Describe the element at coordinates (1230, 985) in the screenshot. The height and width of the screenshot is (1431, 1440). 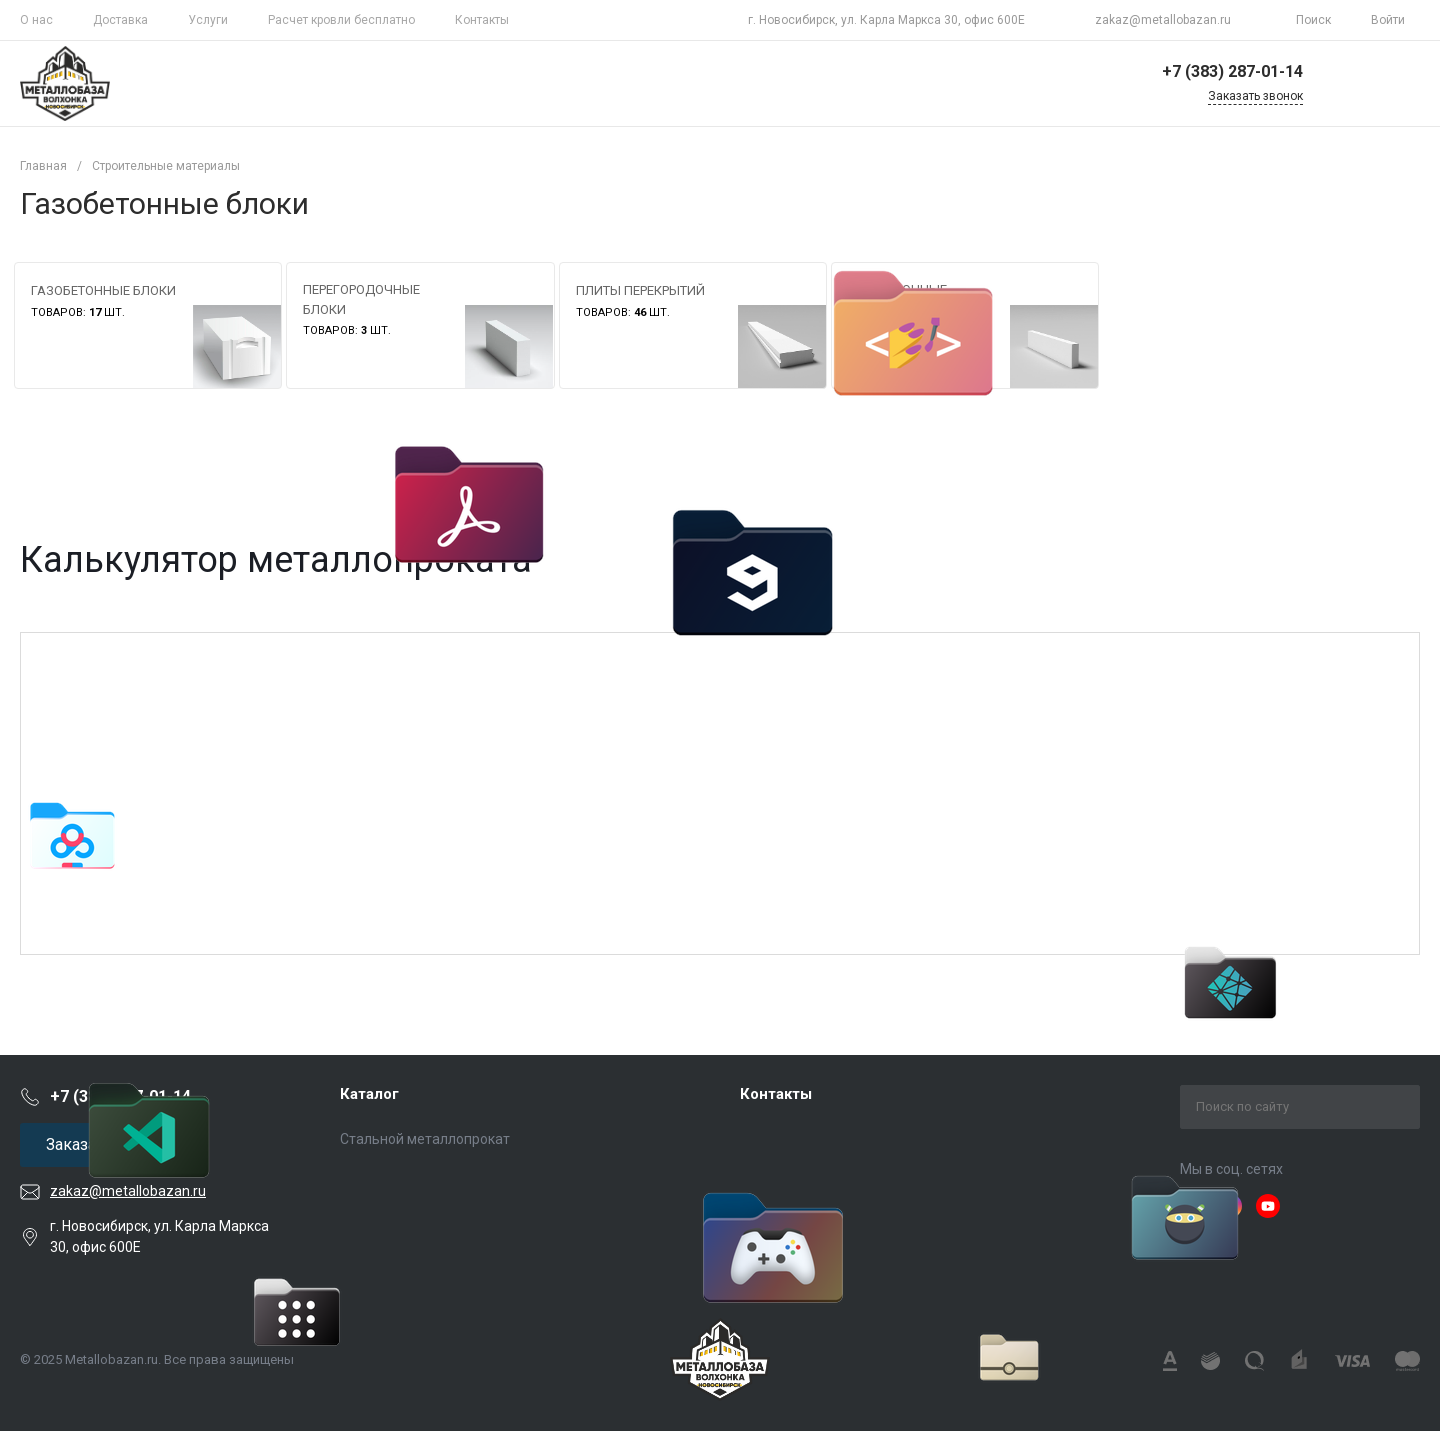
I see `folder containing Netlify project files` at that location.